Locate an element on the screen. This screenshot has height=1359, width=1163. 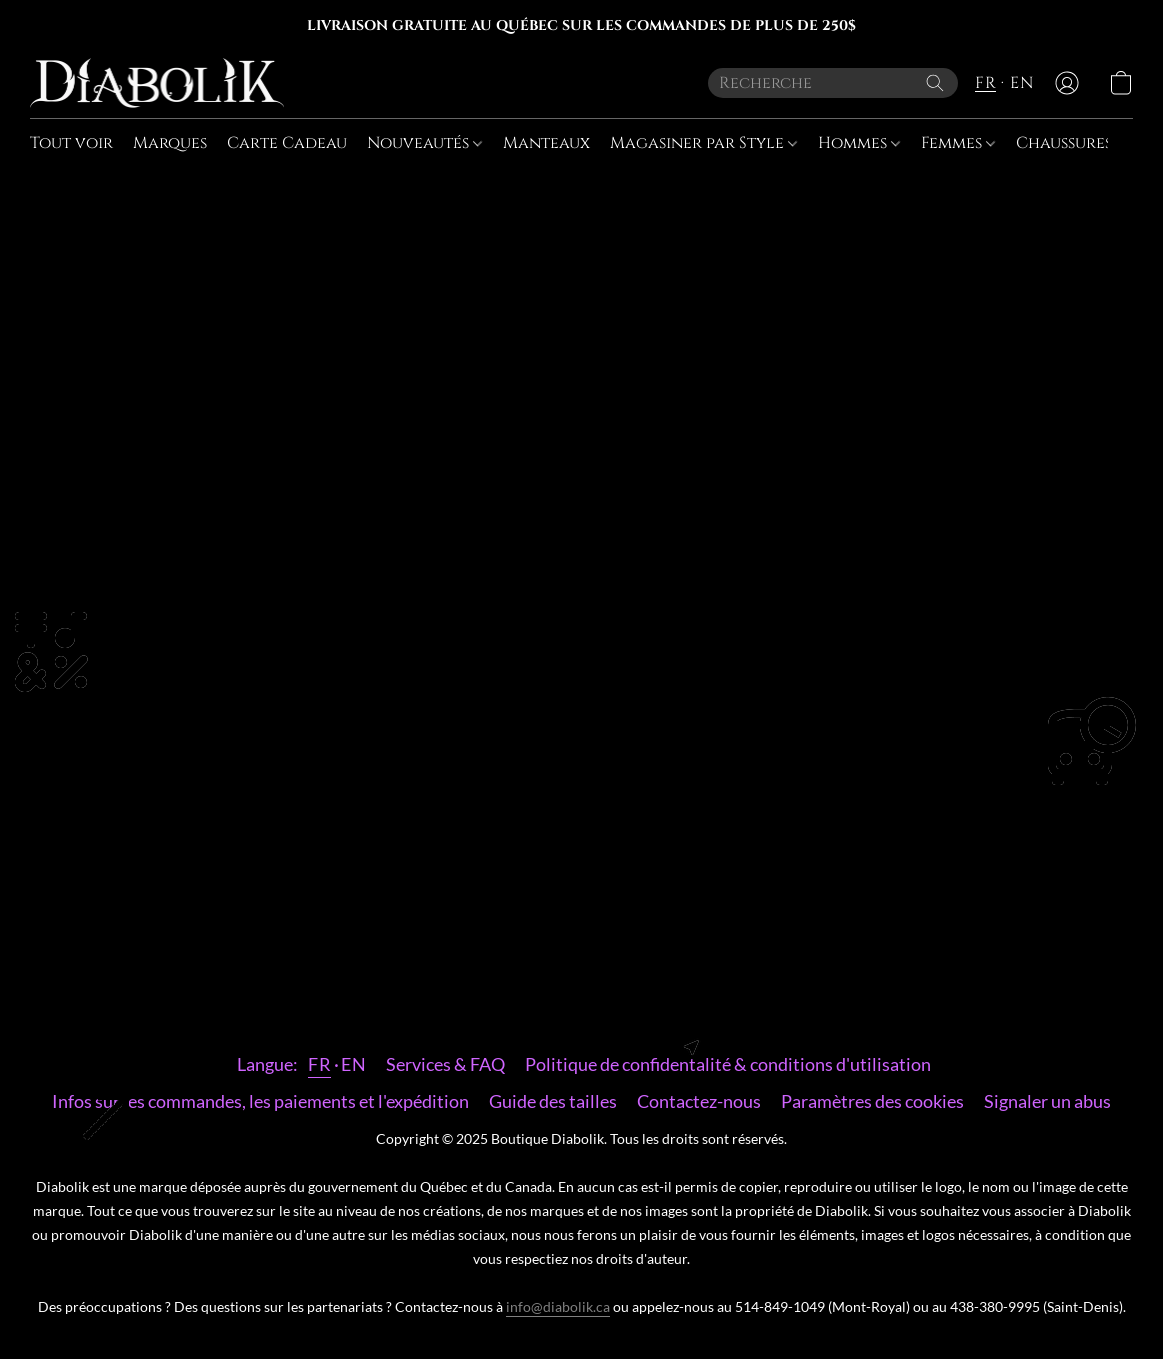
access special characters and symbols keyboard is located at coordinates (51, 652).